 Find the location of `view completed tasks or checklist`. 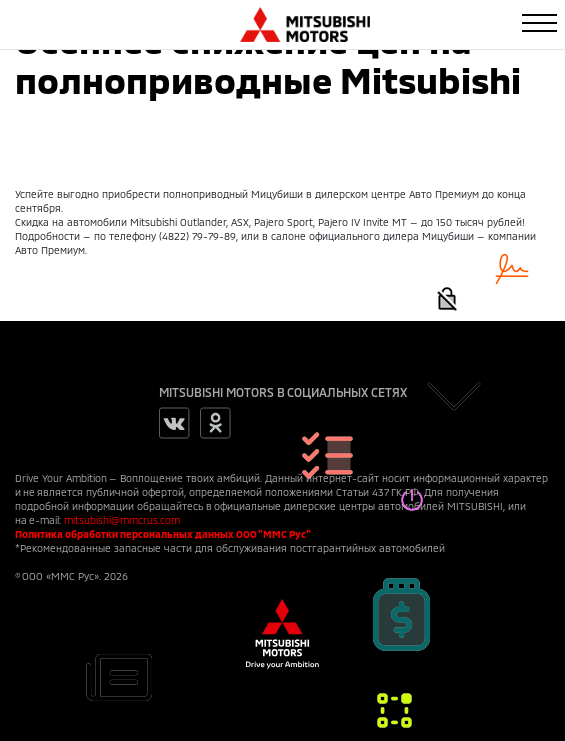

view completed tasks or checklist is located at coordinates (327, 455).